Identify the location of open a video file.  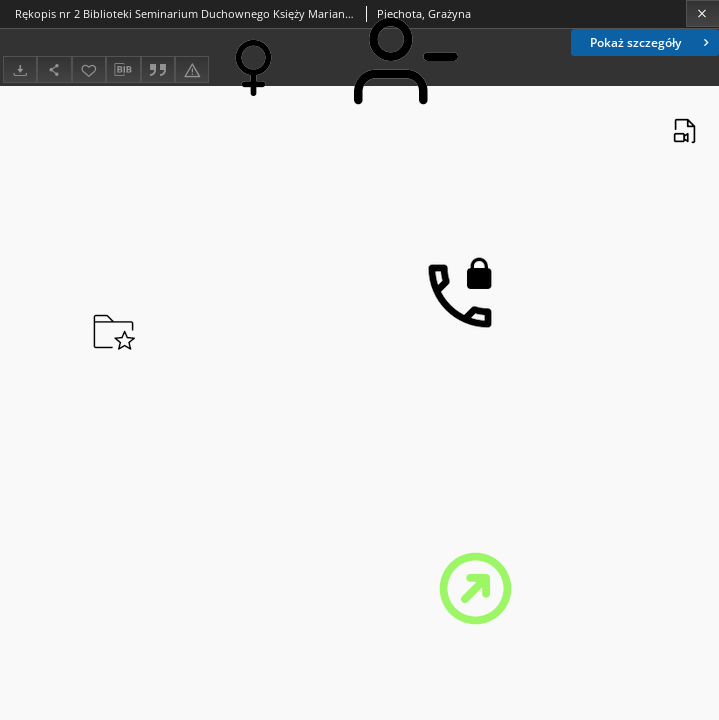
(685, 131).